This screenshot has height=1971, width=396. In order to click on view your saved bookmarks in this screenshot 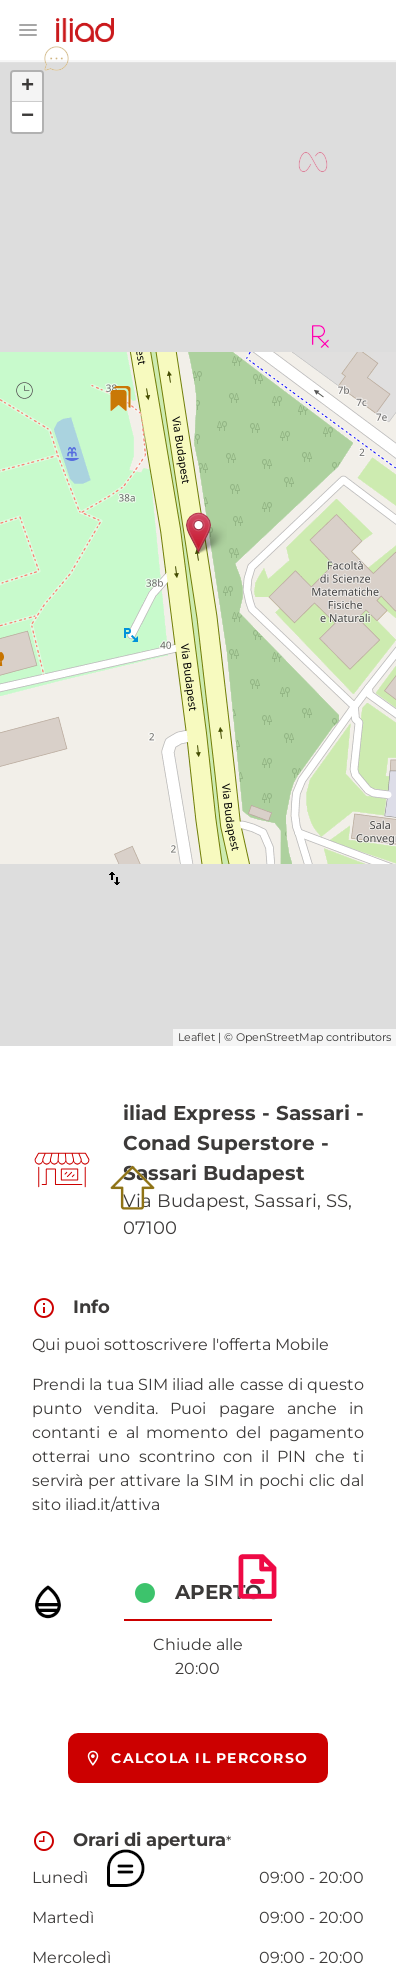, I will do `click(120, 398)`.